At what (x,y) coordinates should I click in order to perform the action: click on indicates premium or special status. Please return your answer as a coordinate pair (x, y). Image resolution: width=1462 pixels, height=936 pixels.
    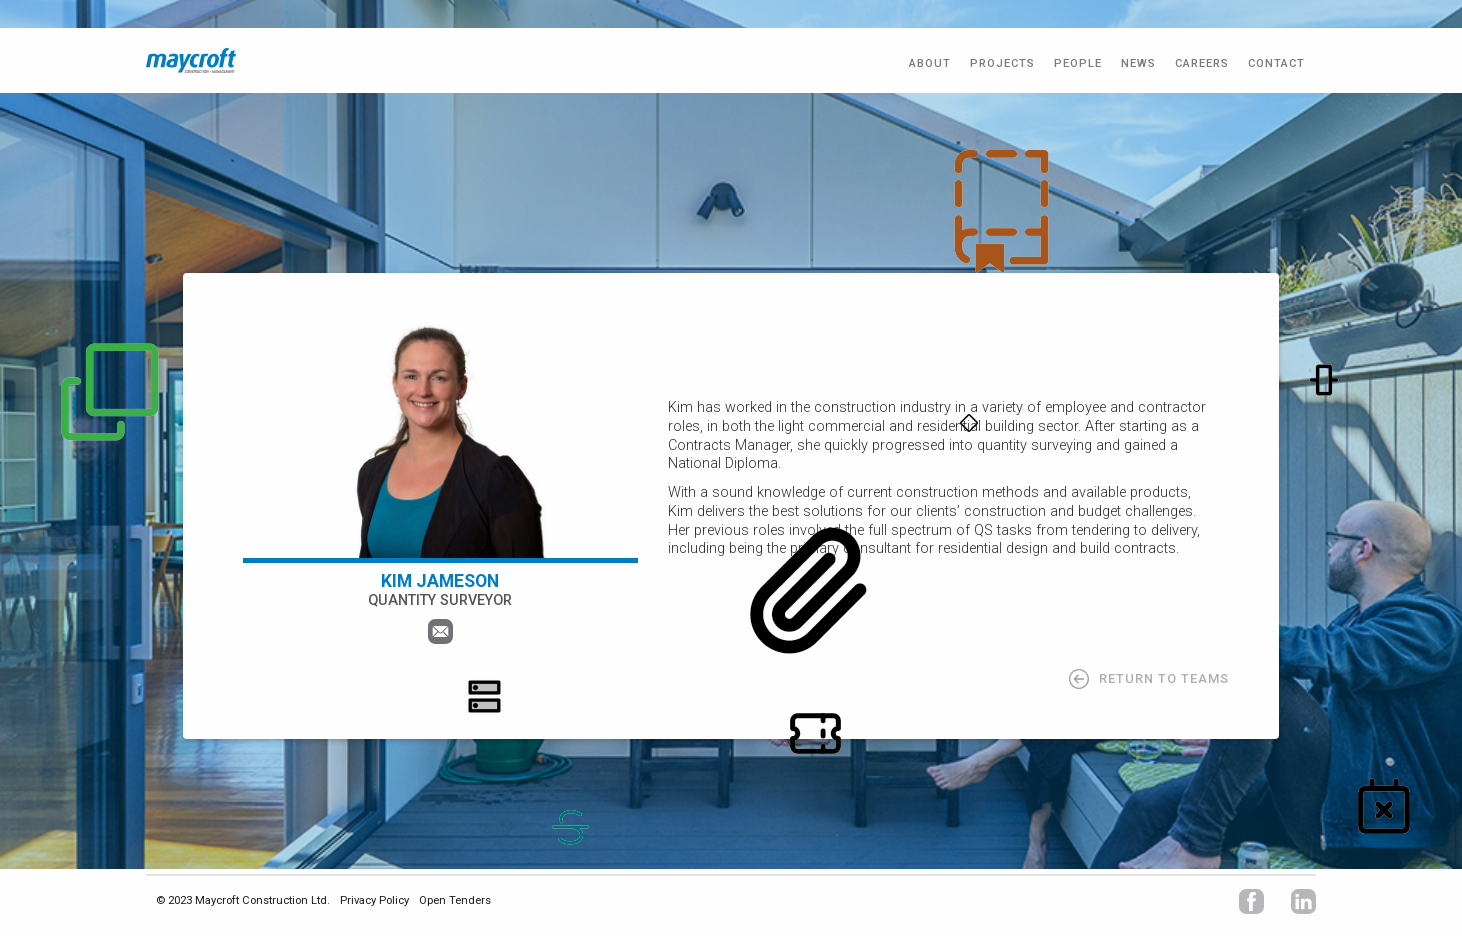
    Looking at the image, I should click on (969, 423).